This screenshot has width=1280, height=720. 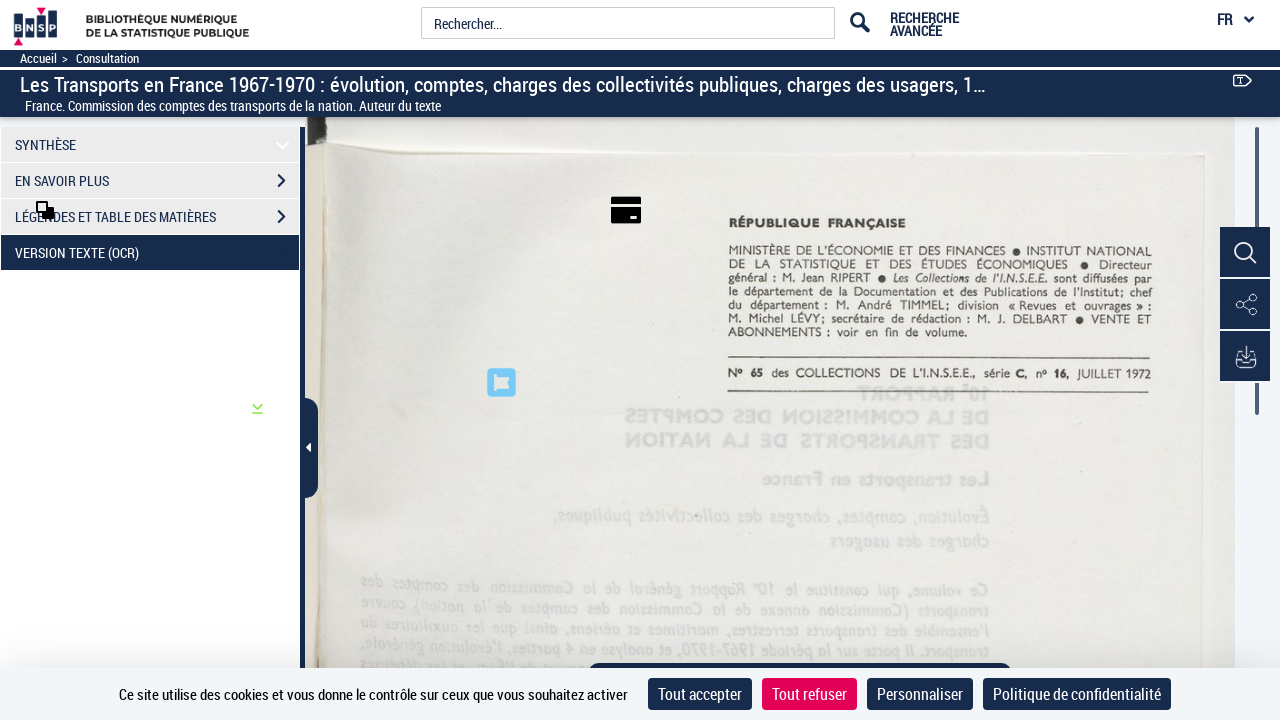 I want to click on skip to bottom of page or list, so click(x=257, y=409).